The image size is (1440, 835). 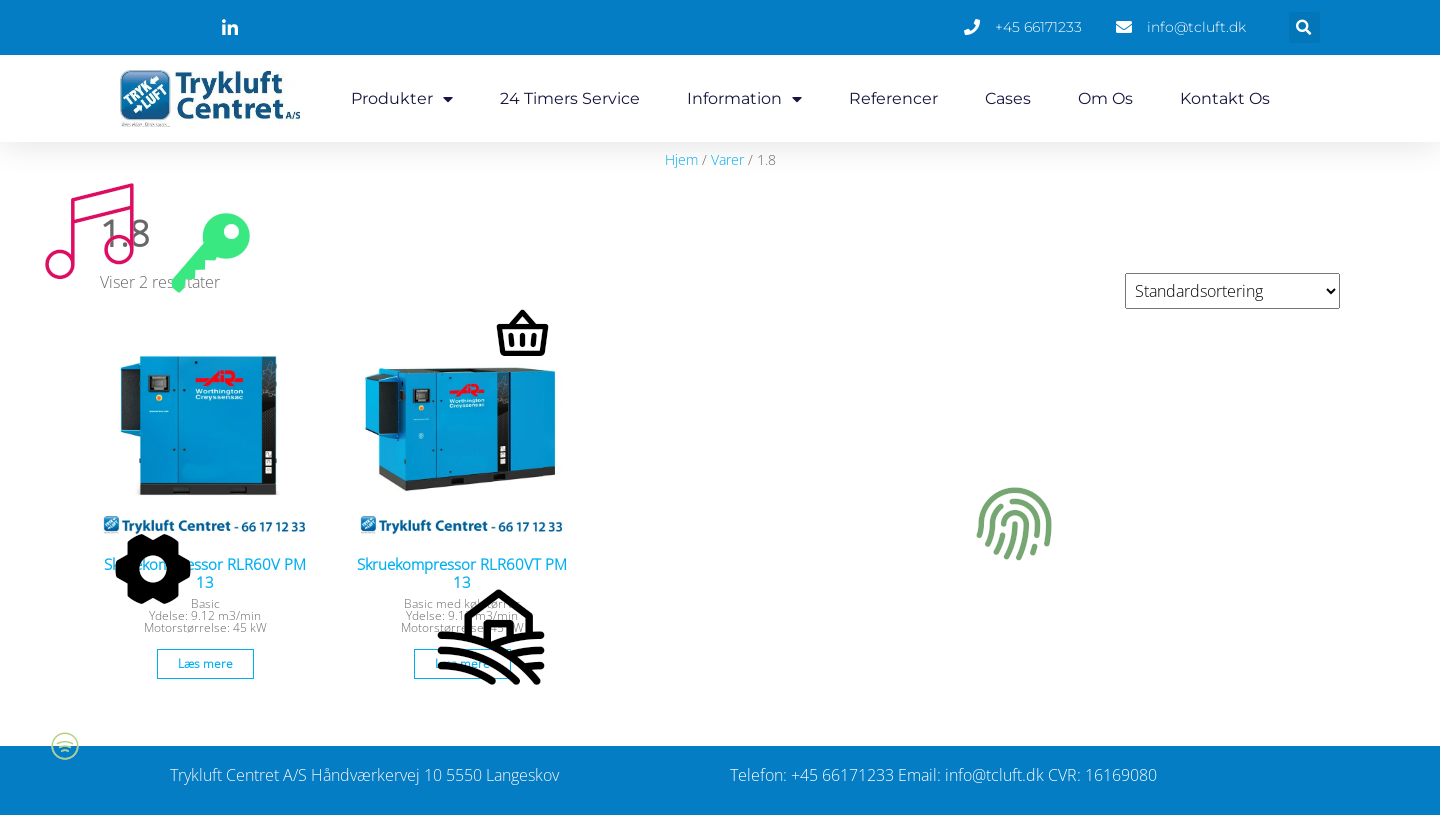 I want to click on authenticate with biometric fingerprint, so click(x=1015, y=524).